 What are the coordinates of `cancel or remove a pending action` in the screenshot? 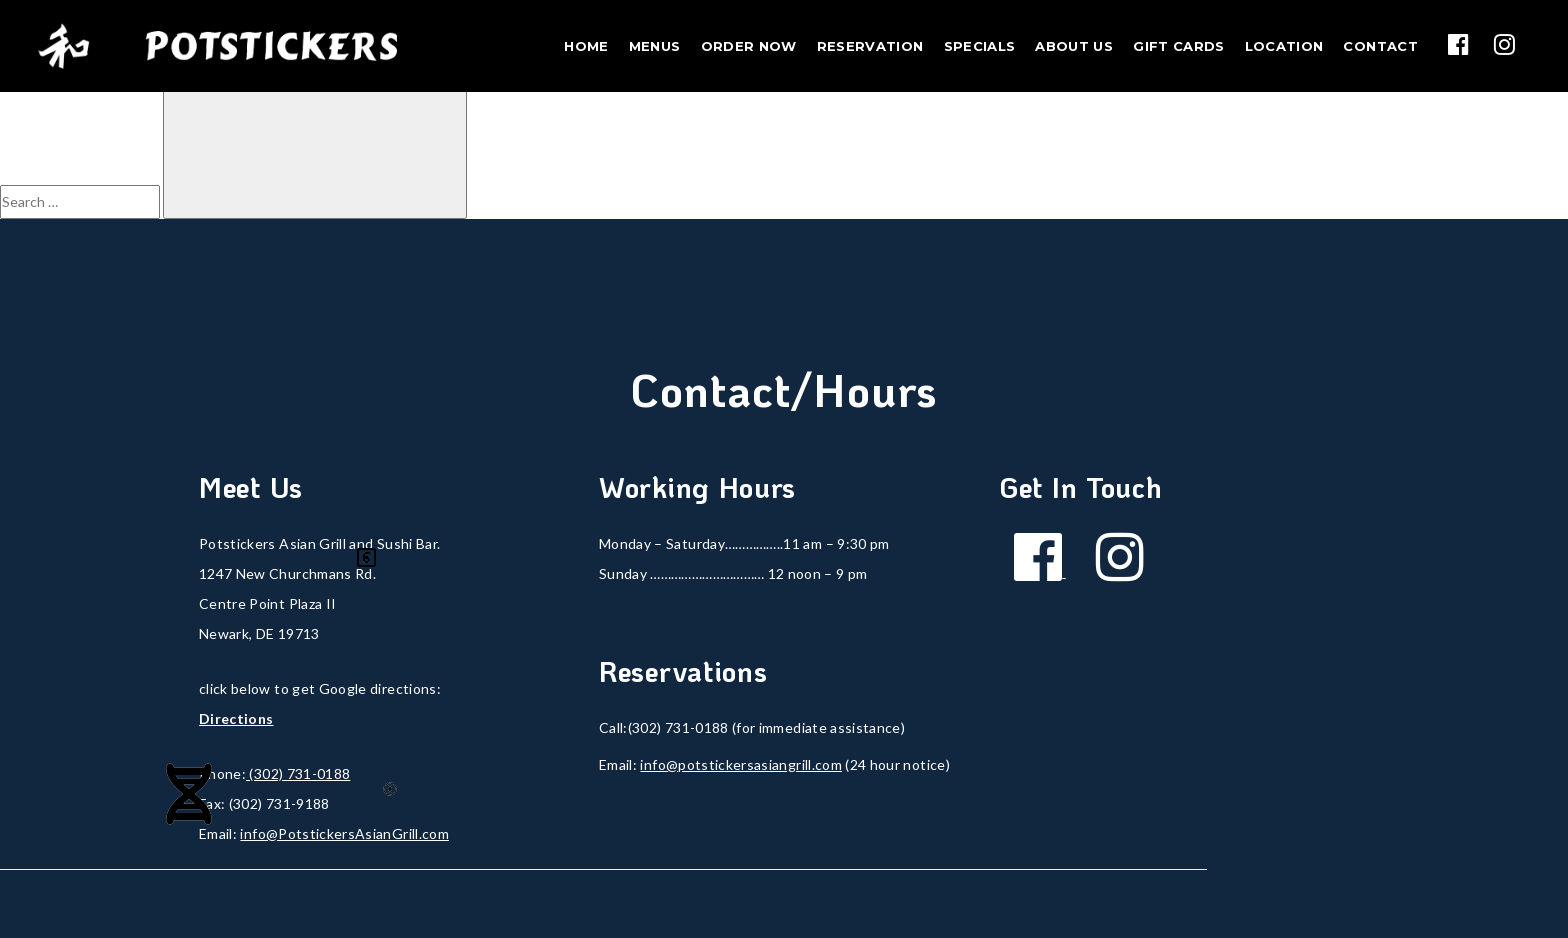 It's located at (390, 789).